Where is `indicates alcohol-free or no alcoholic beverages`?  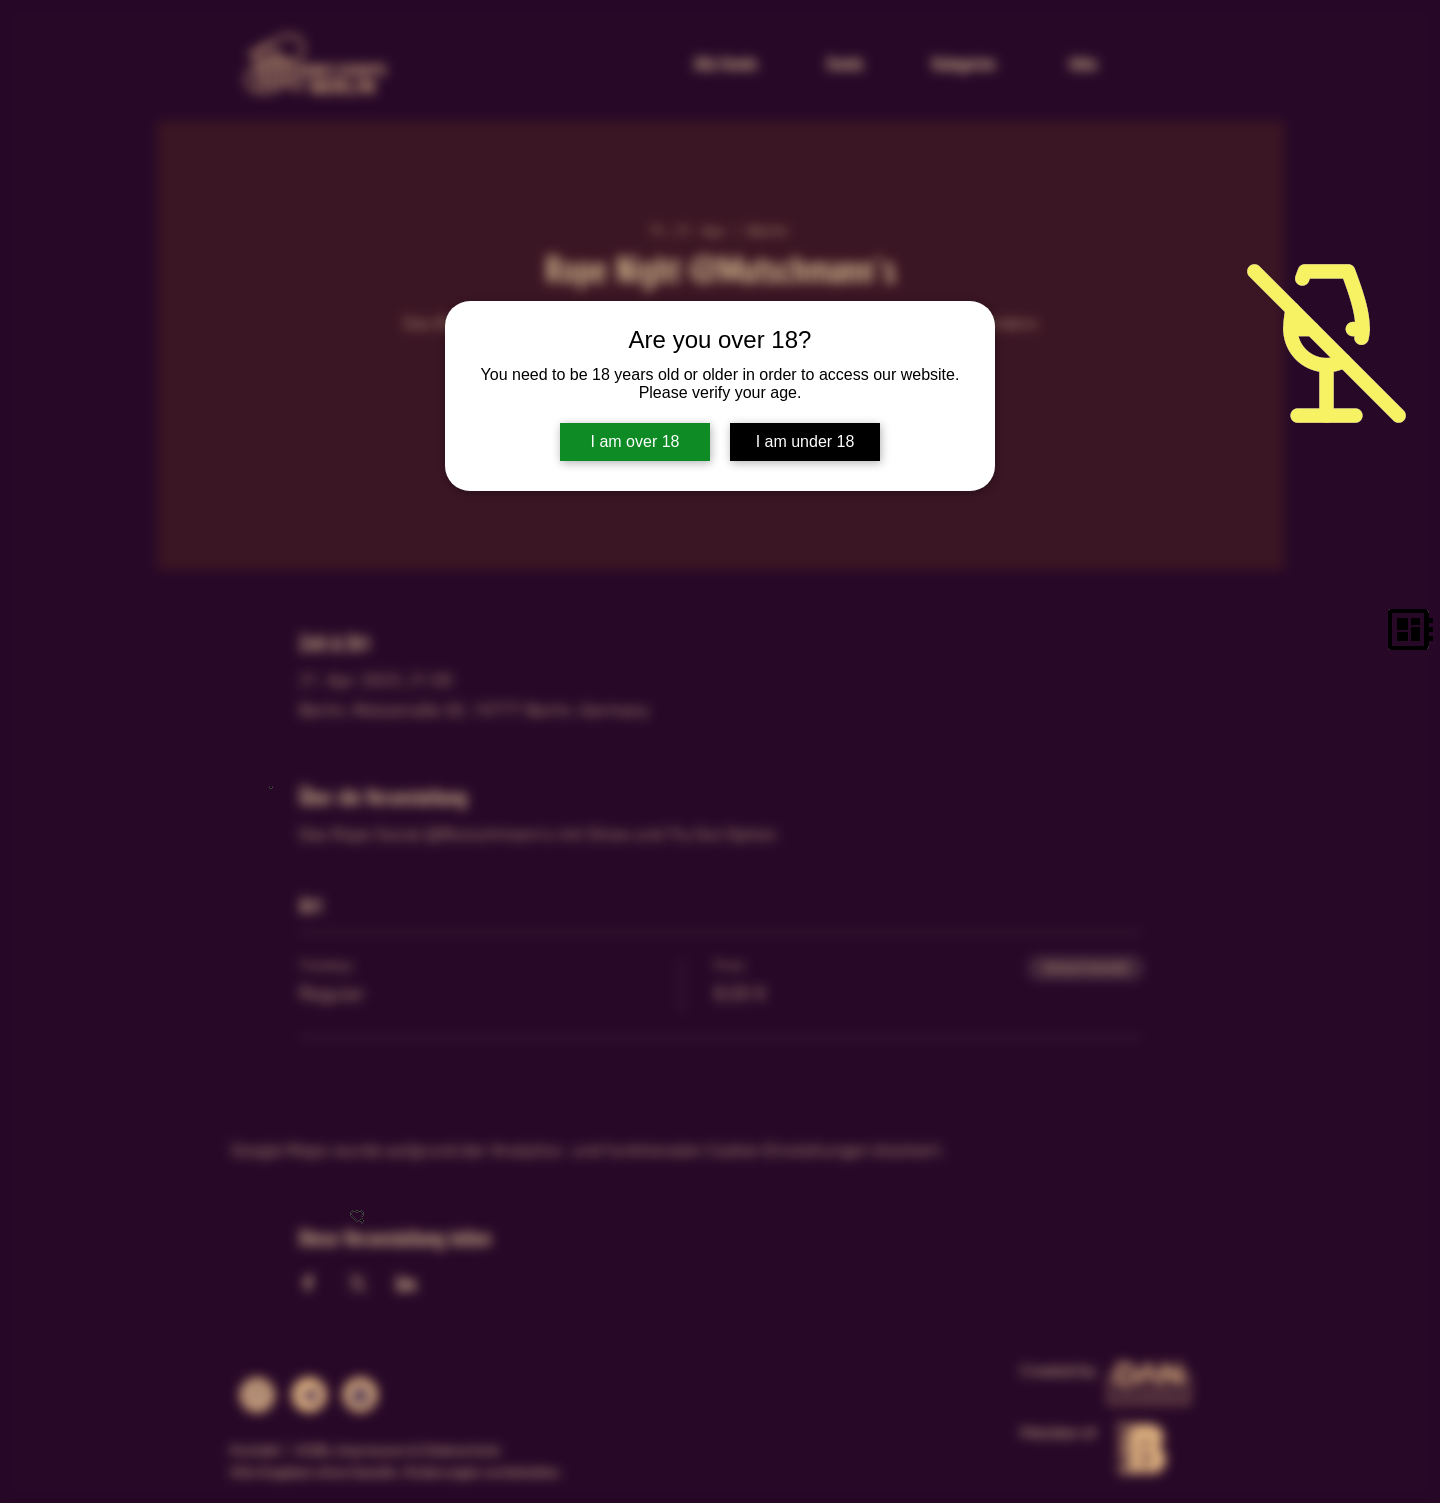 indicates alcohol-free or no alcoholic beverages is located at coordinates (1326, 343).